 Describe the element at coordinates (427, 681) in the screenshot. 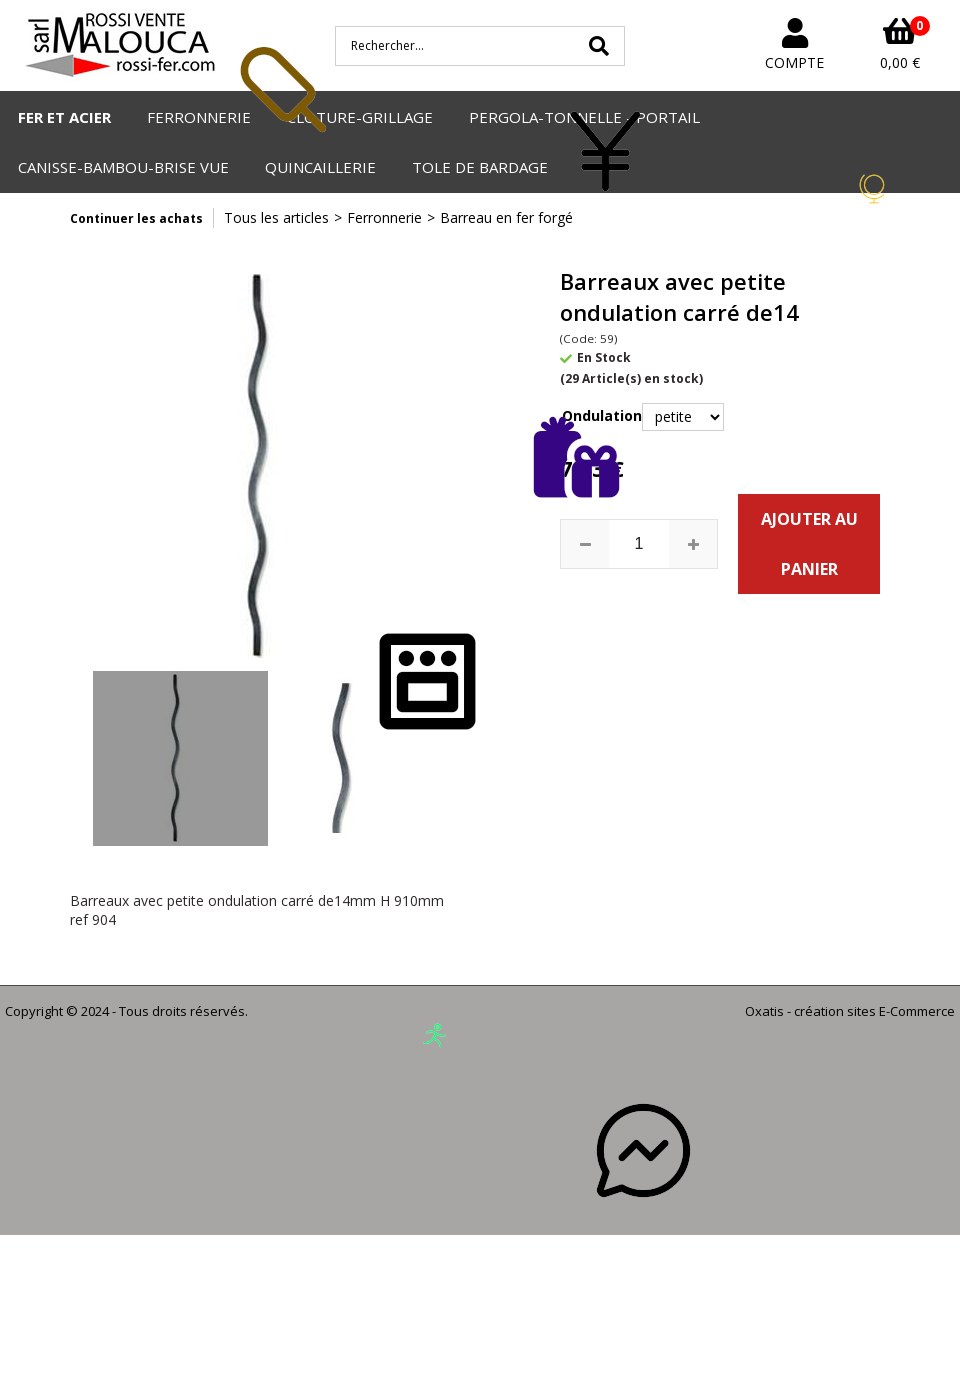

I see `access oven or cooking appliance controls` at that location.